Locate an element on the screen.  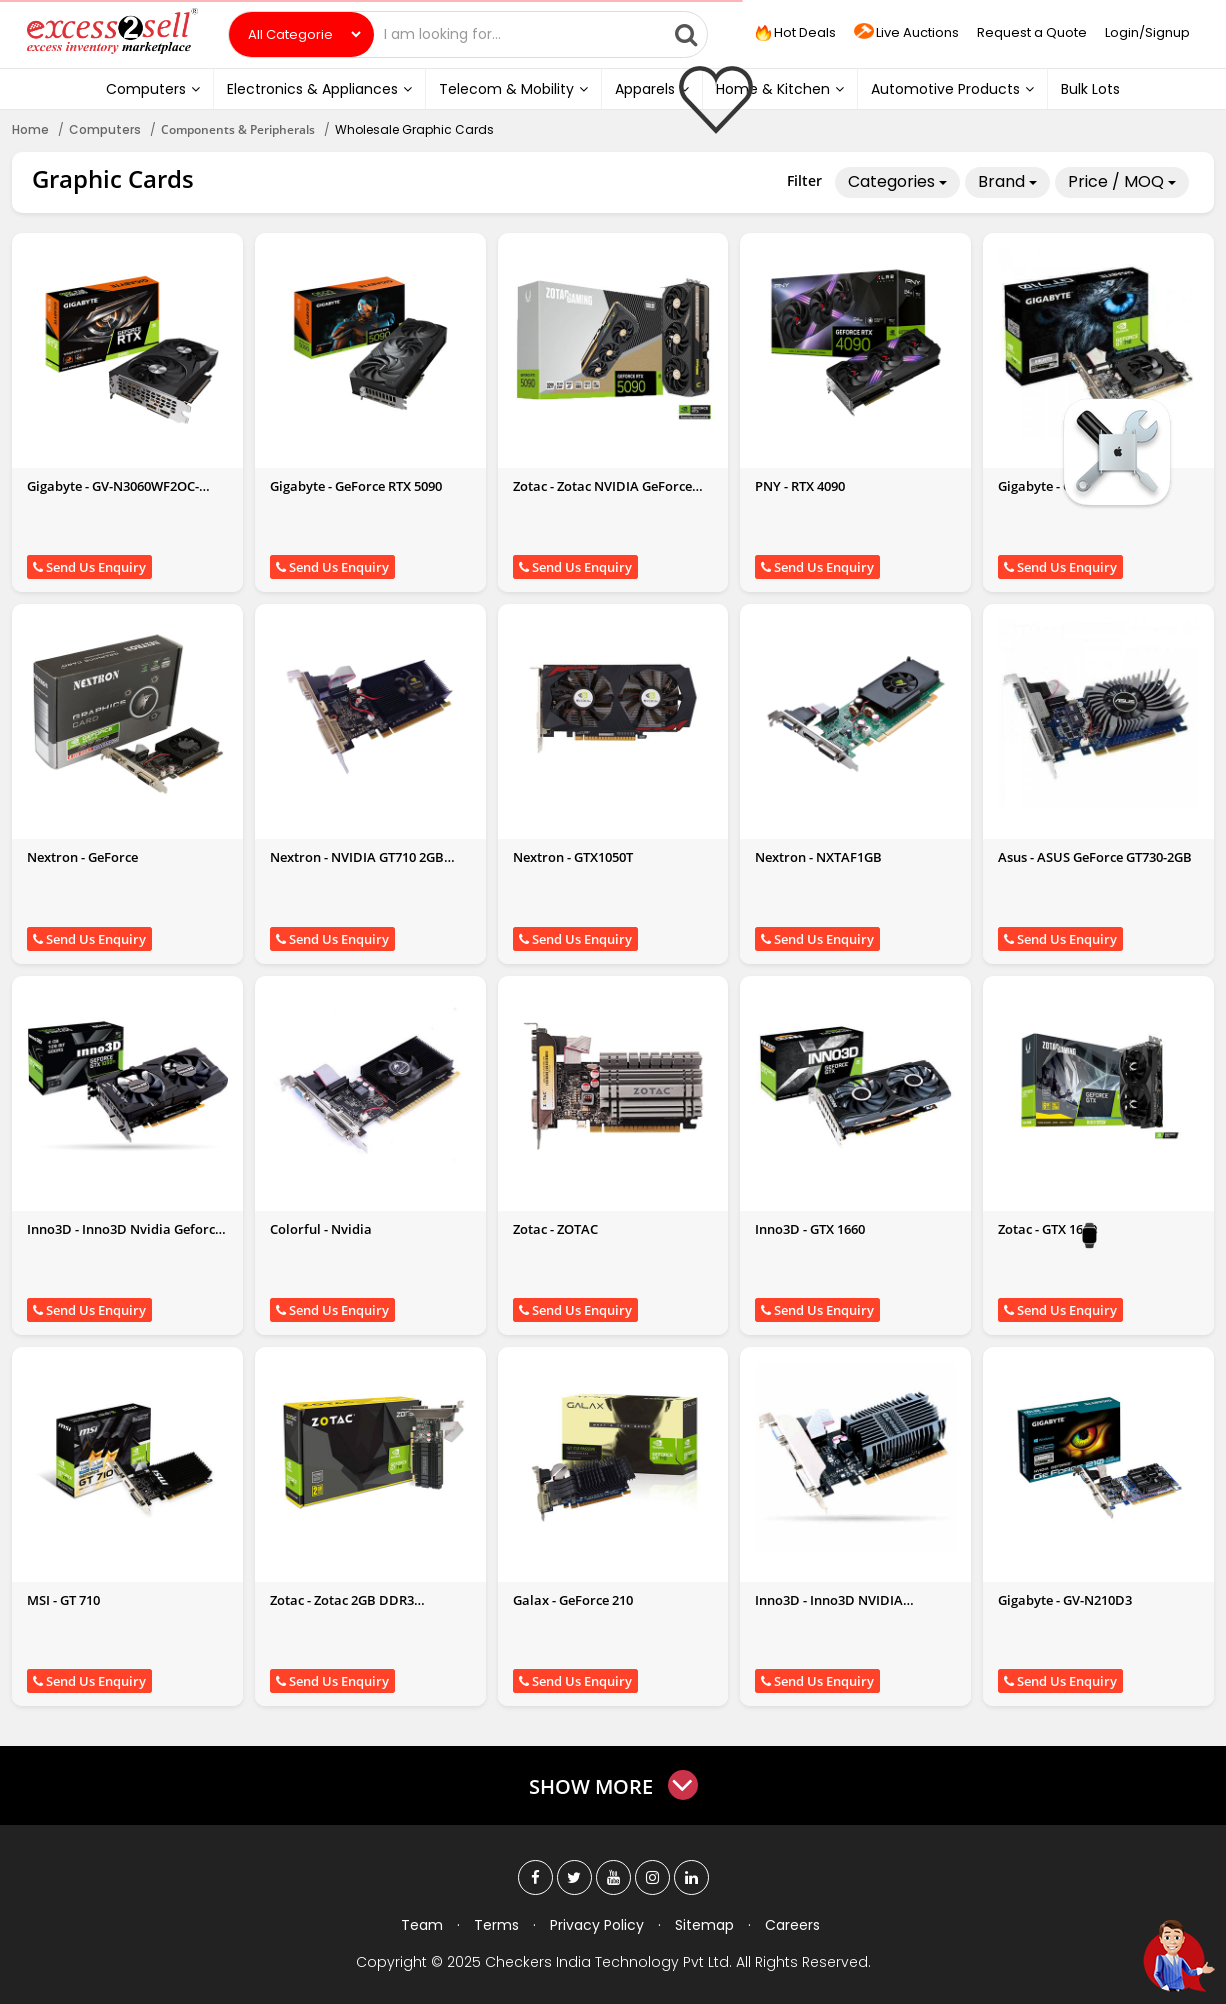
apple watch series 10 device icon is located at coordinates (1089, 1235).